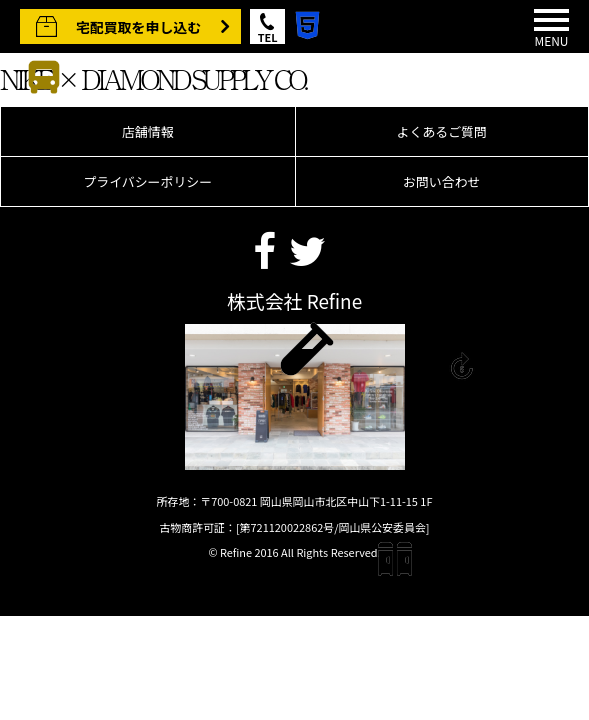  What do you see at coordinates (307, 25) in the screenshot?
I see `HTML5 technology or web standard indicator` at bounding box center [307, 25].